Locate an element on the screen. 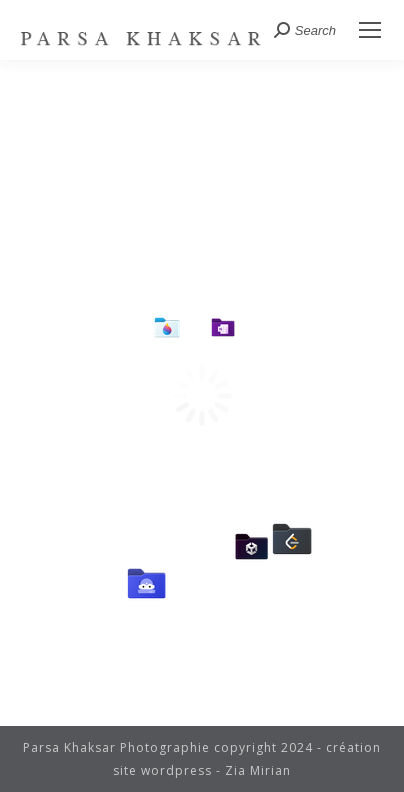 Image resolution: width=404 pixels, height=792 pixels. open unity project files folder is located at coordinates (251, 547).